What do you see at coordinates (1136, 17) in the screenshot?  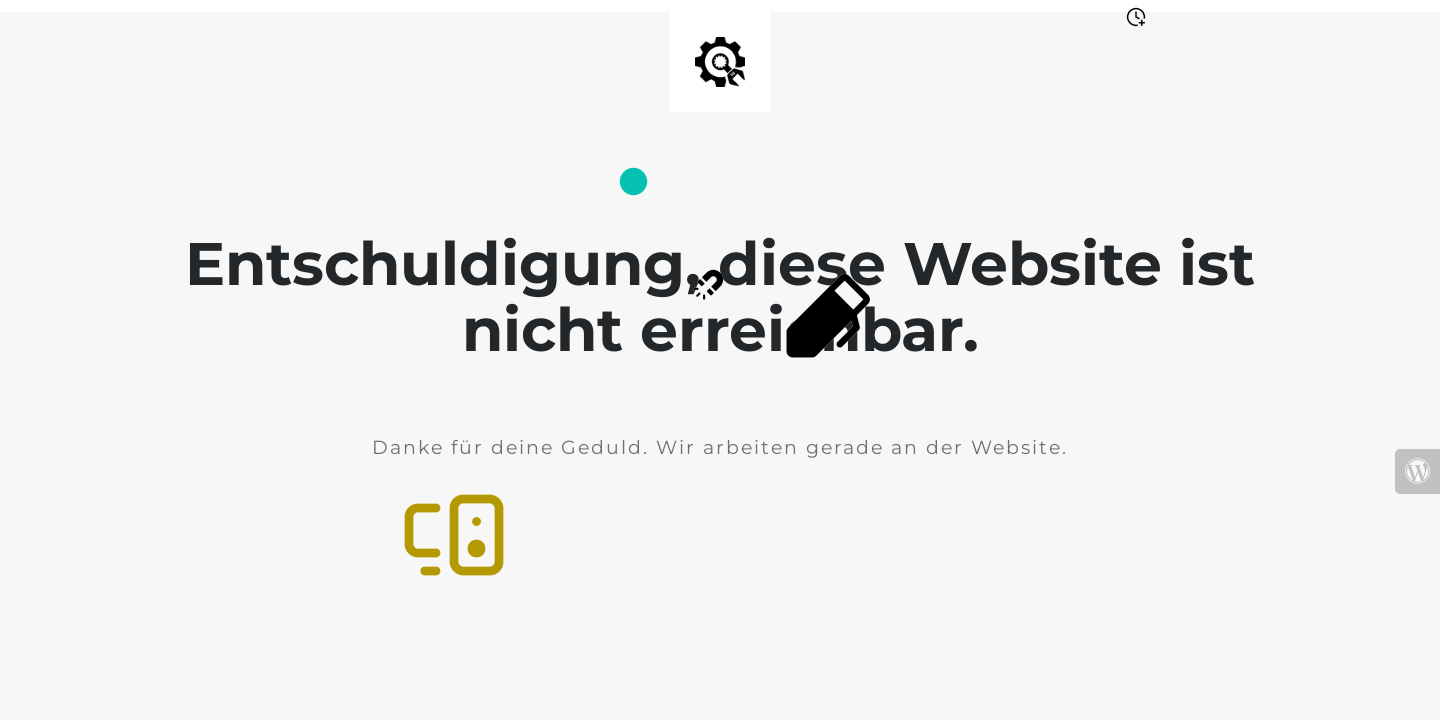 I see `add a new timer or alarm` at bounding box center [1136, 17].